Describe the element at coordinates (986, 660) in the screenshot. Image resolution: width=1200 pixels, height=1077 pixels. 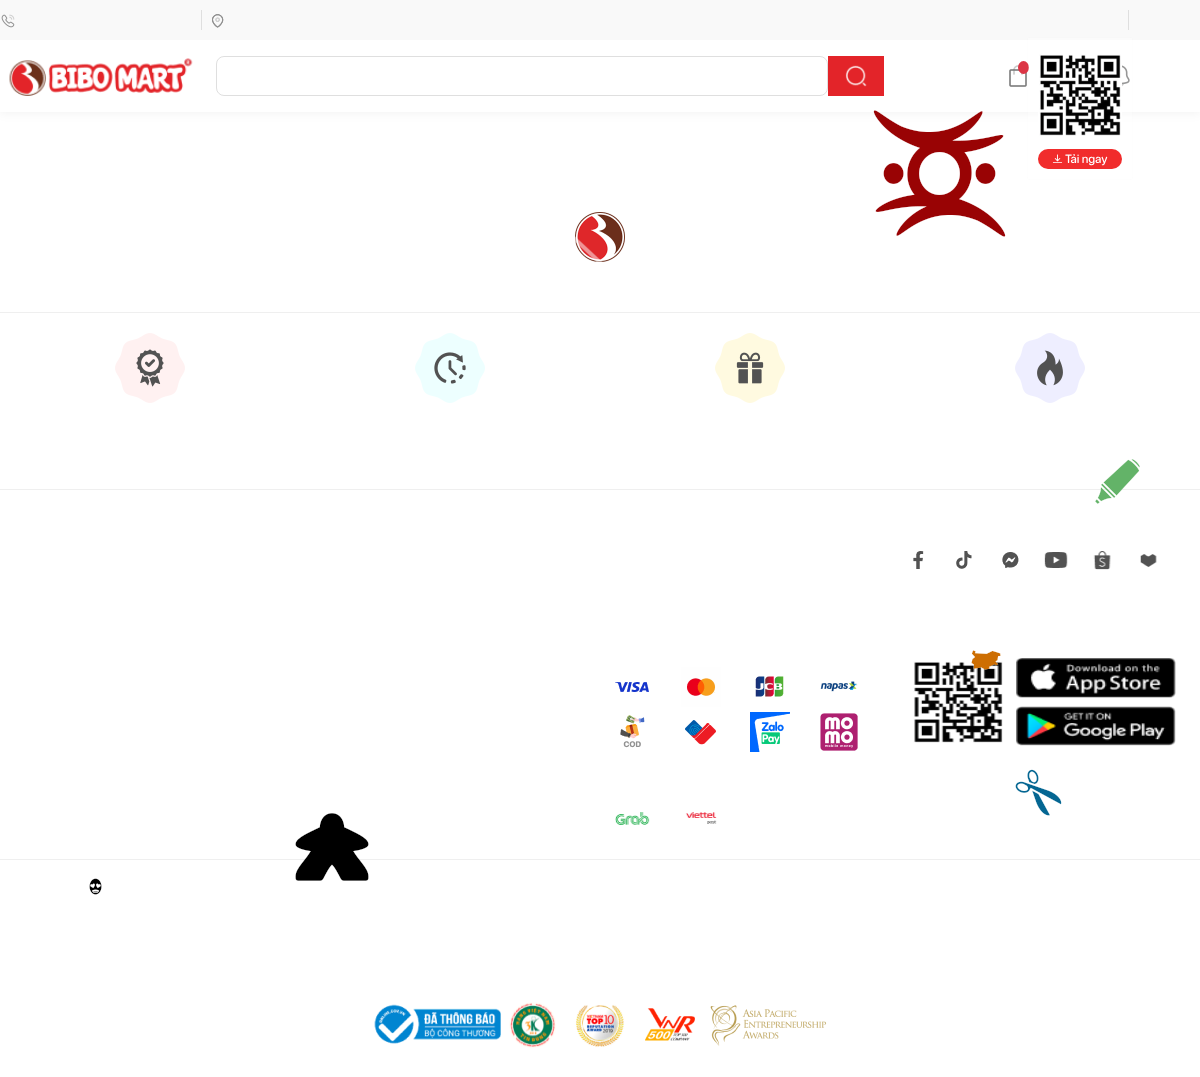
I see `select bulgaria as your country or region` at that location.